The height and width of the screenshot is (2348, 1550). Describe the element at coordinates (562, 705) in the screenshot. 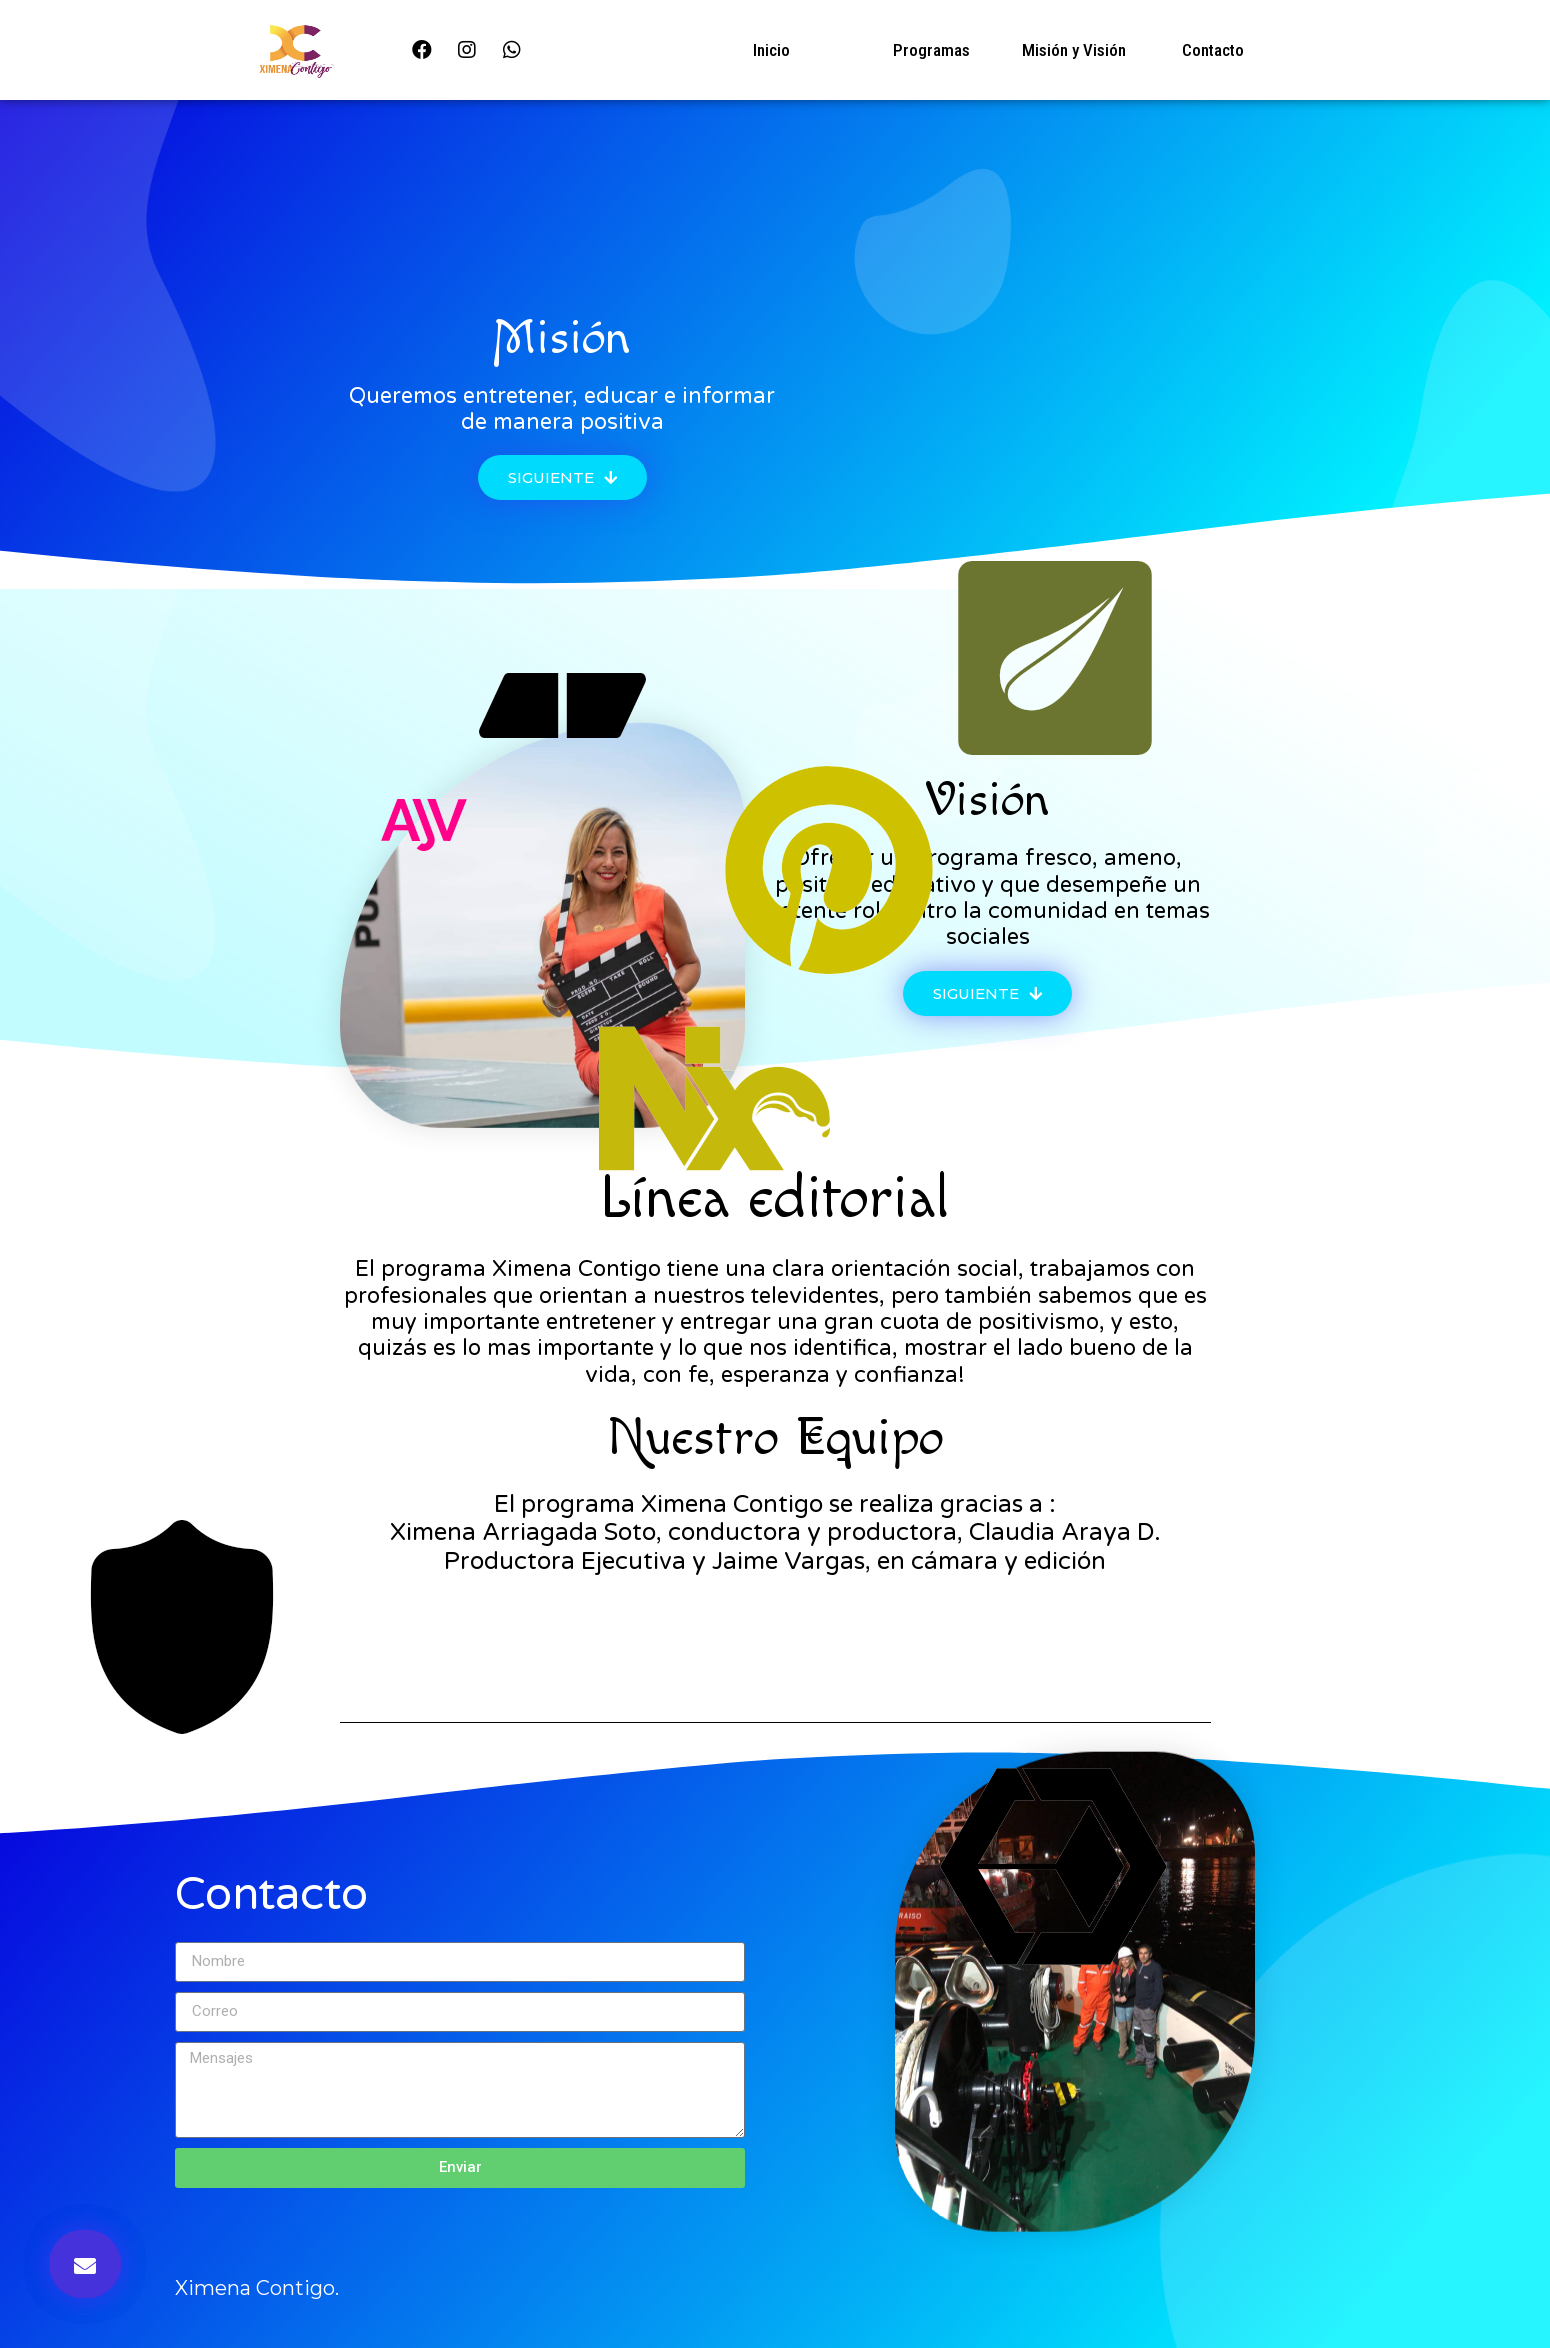

I see `eraser app logo` at that location.